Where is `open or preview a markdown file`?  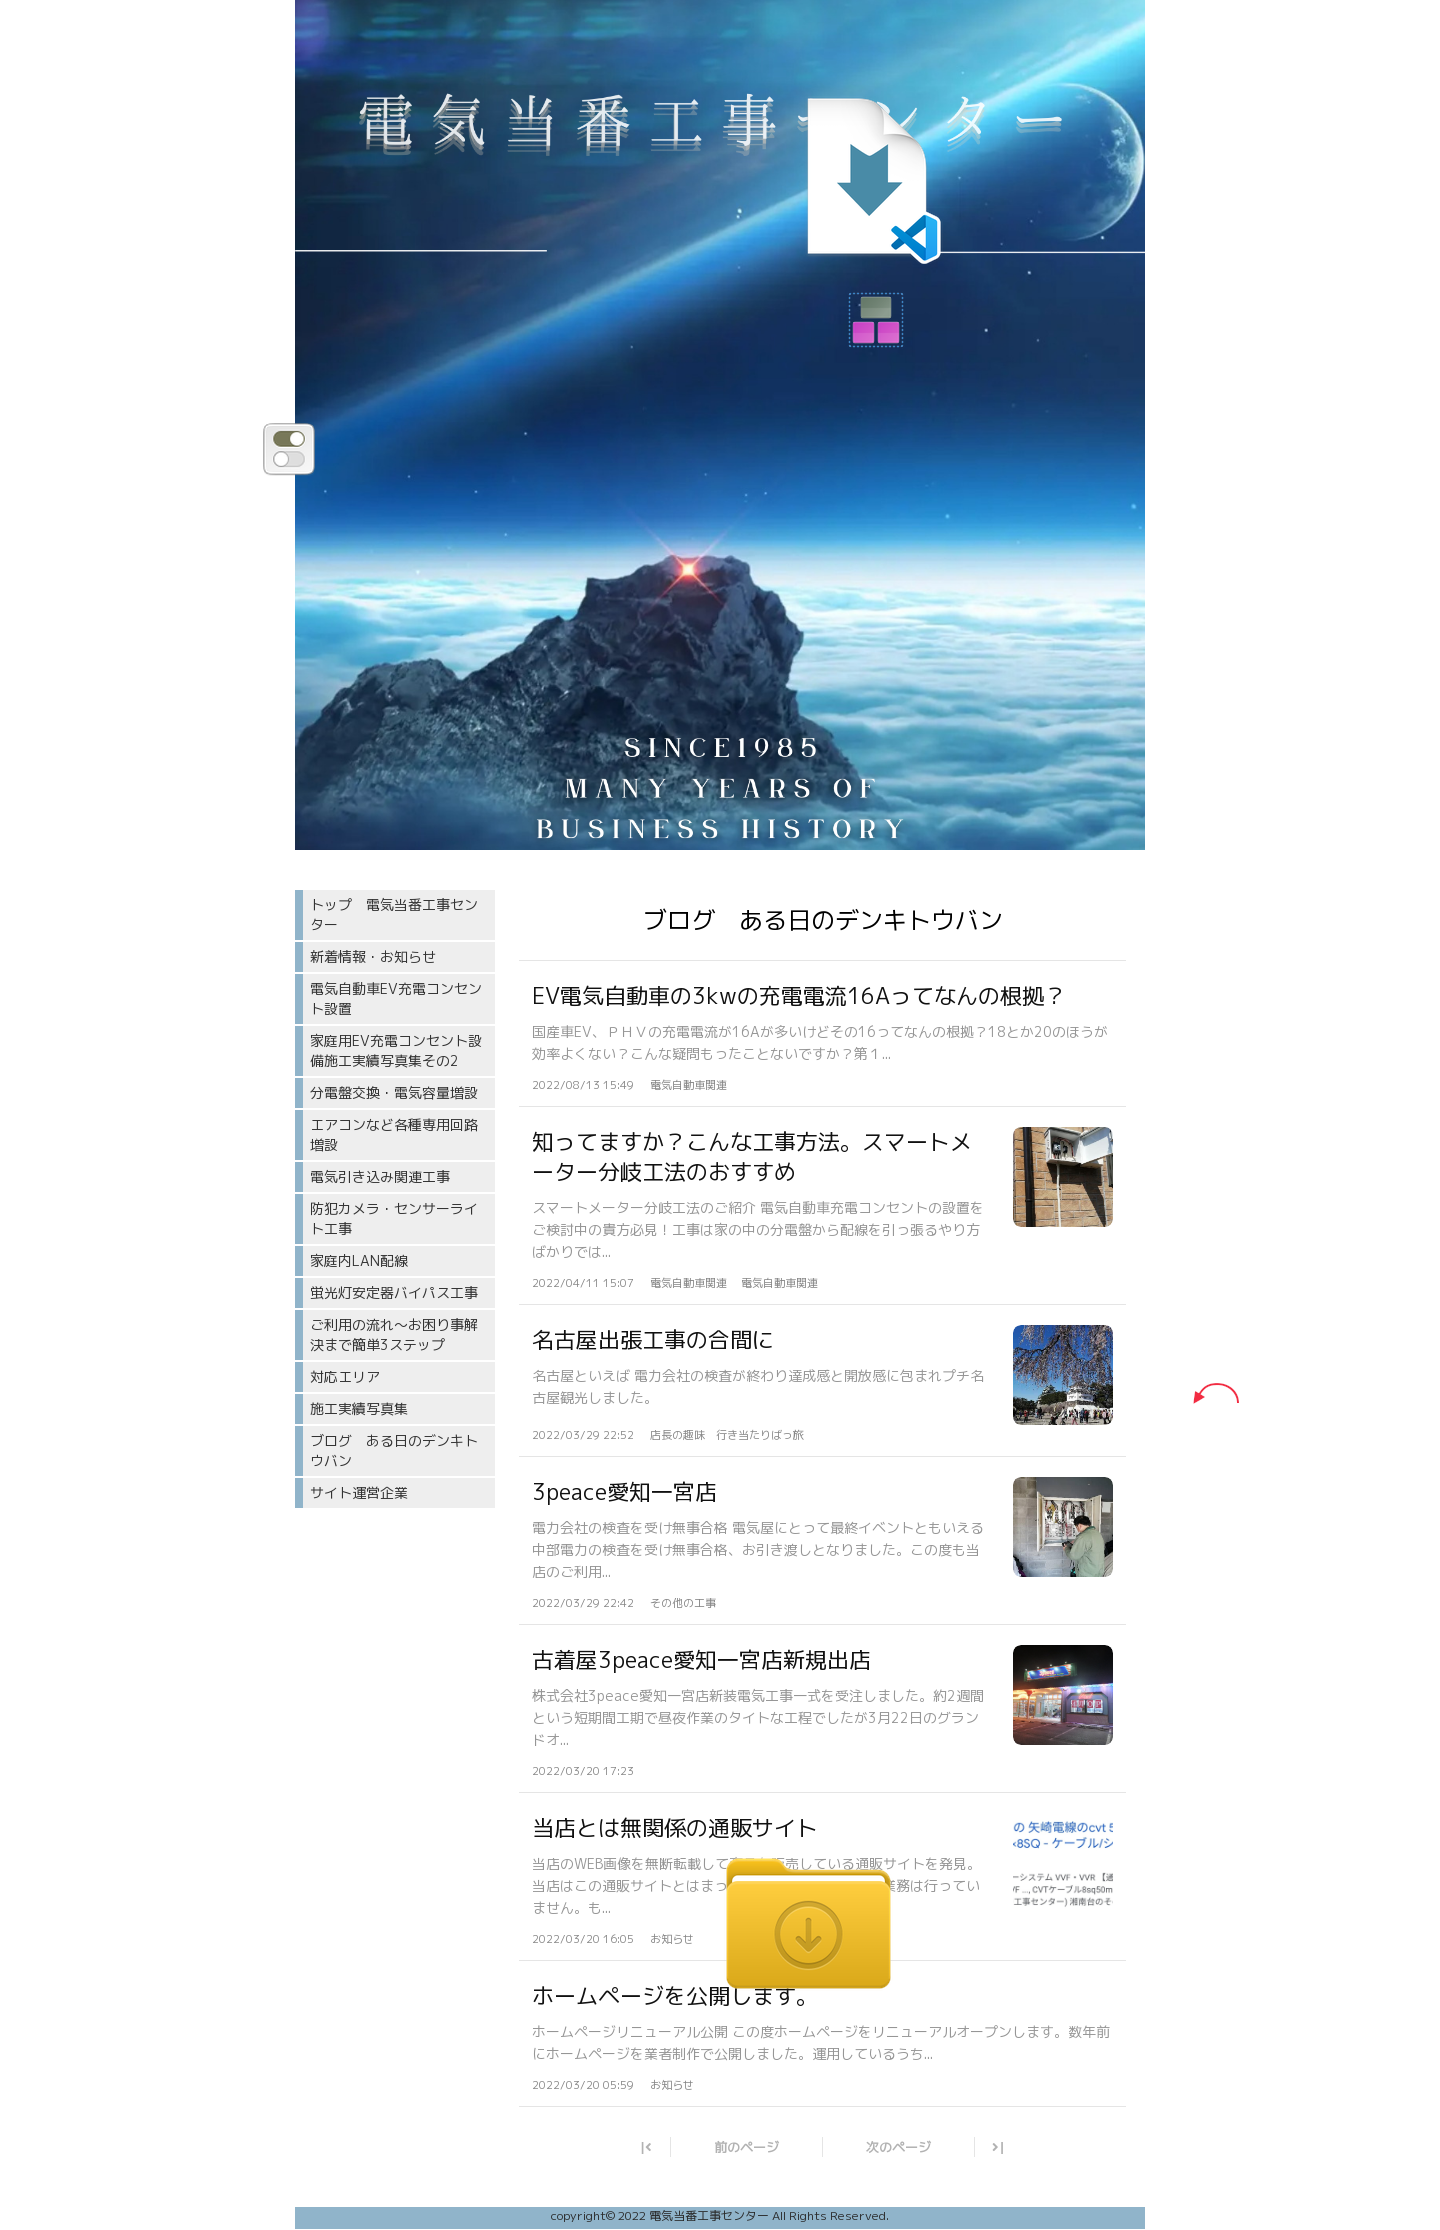 open or preview a markdown file is located at coordinates (867, 180).